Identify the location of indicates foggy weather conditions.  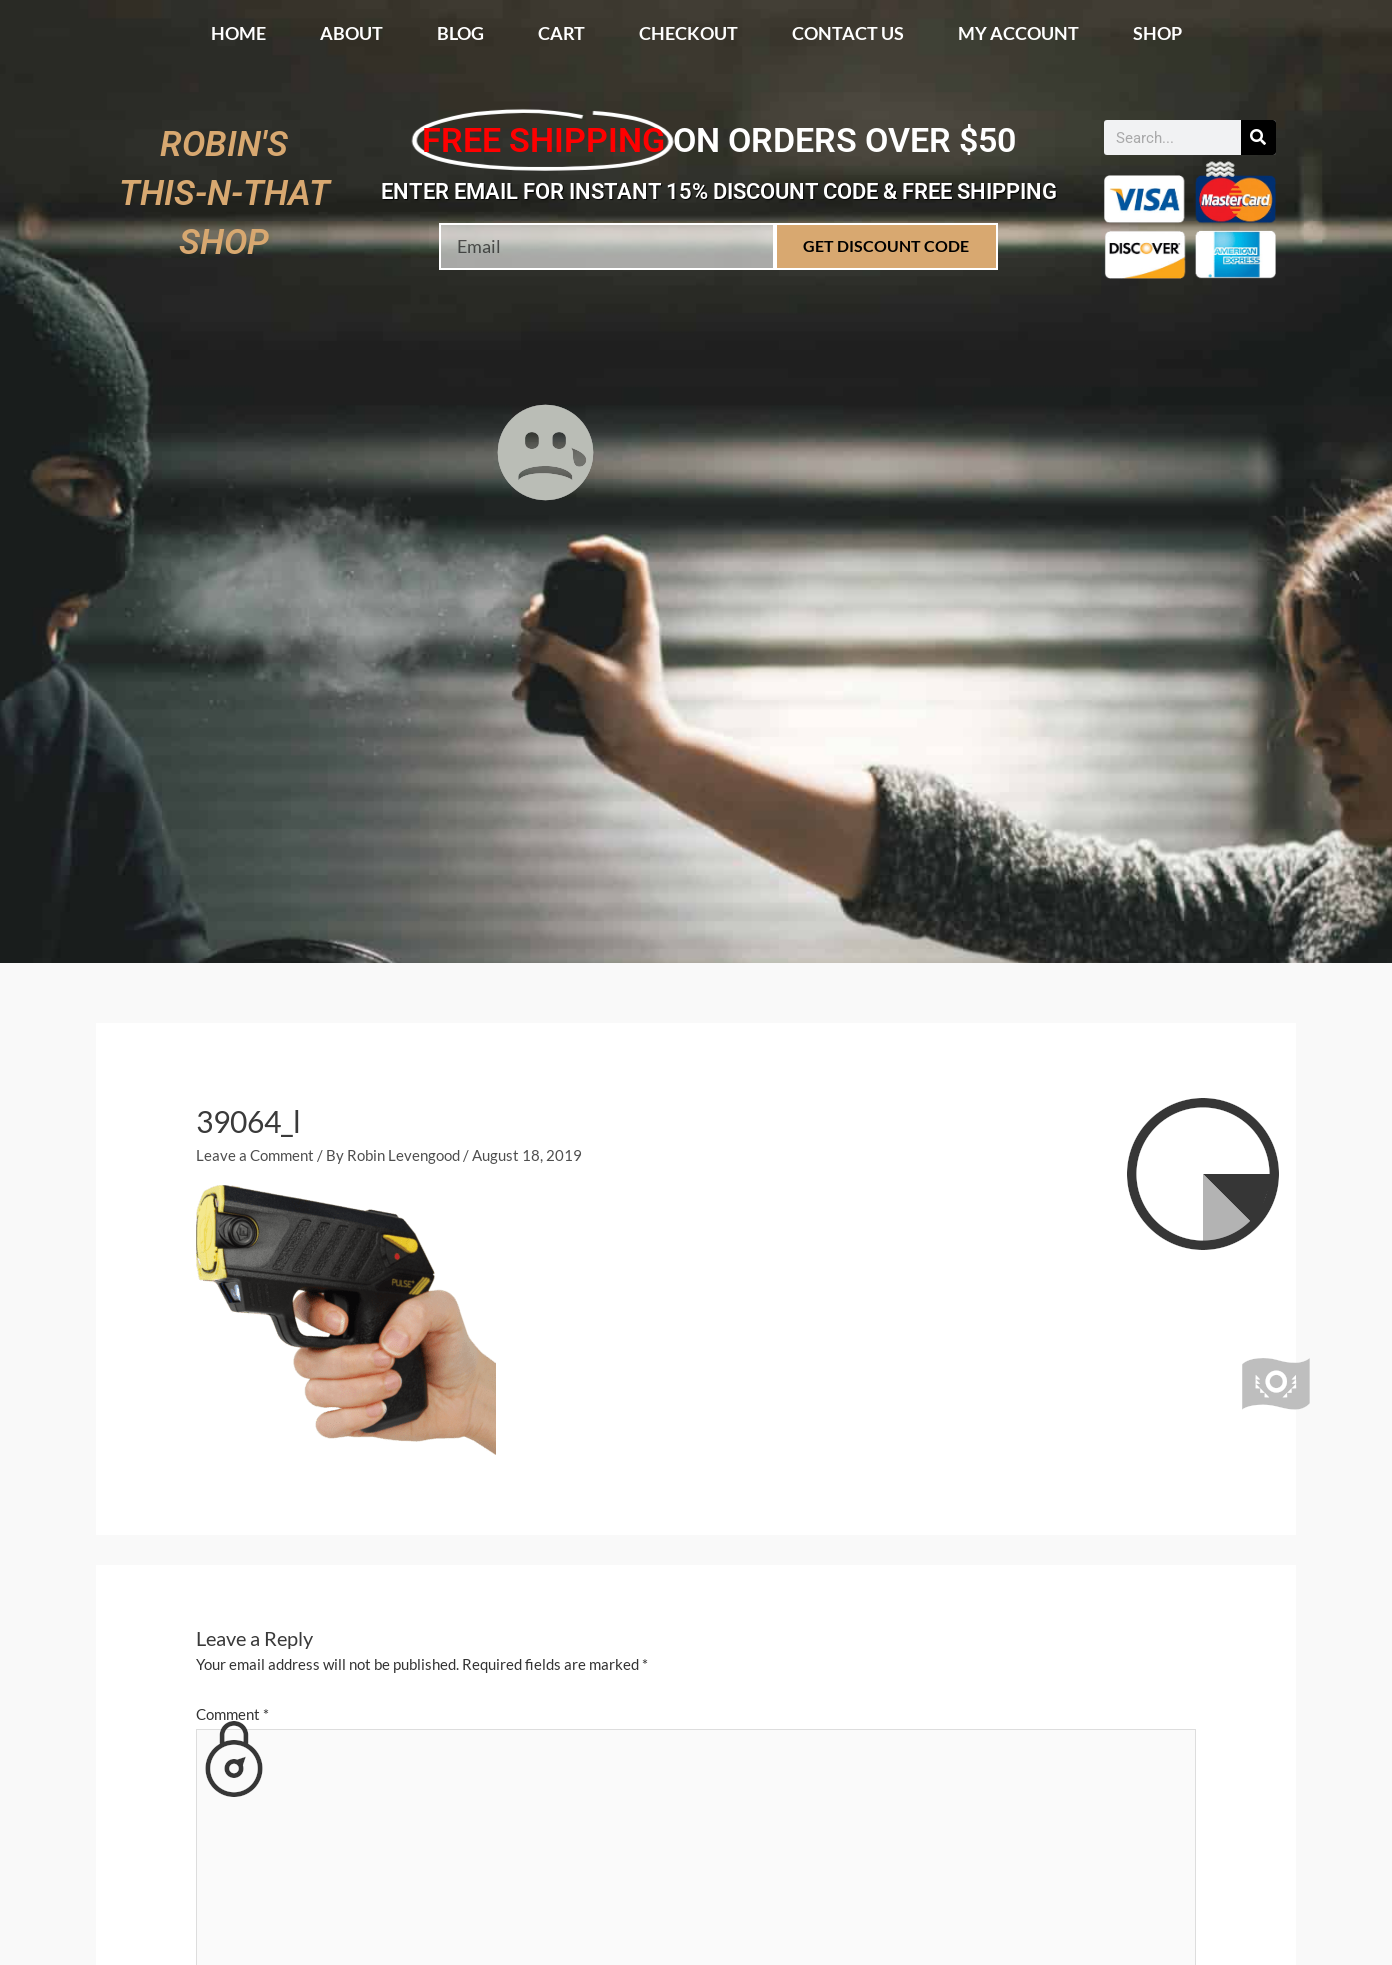
(1220, 168).